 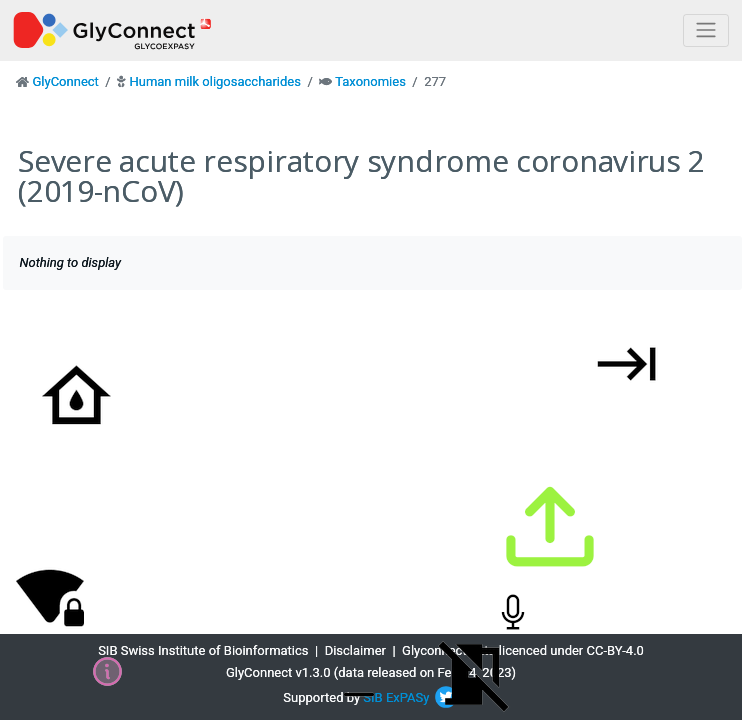 I want to click on connected to a secure or password-protected wifi network, so click(x=50, y=598).